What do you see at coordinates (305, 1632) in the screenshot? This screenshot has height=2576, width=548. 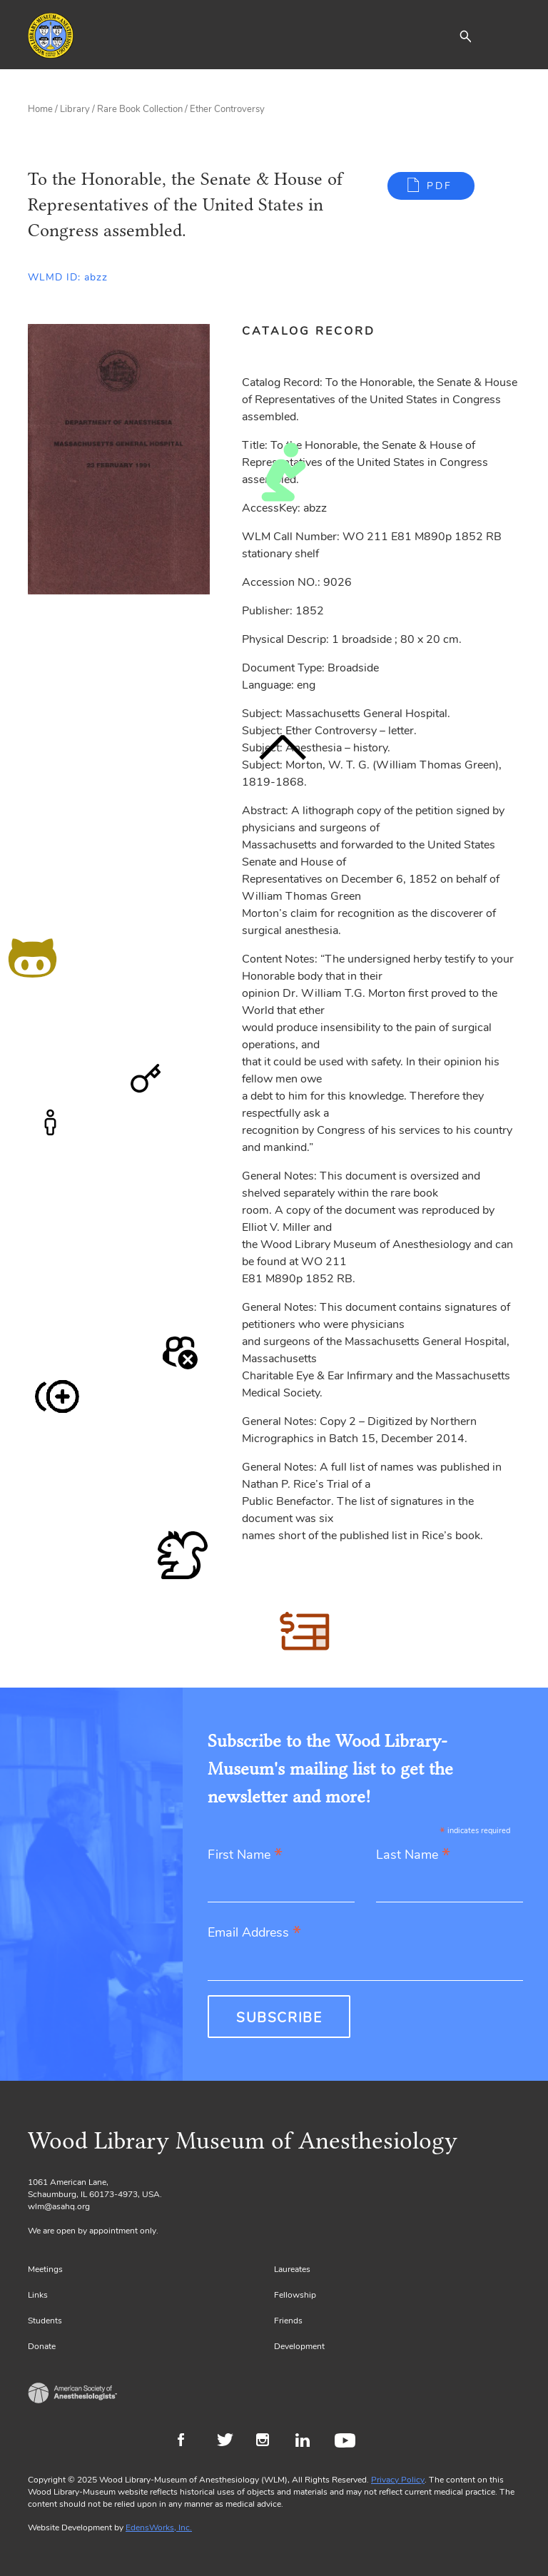 I see `view or manage invoices` at bounding box center [305, 1632].